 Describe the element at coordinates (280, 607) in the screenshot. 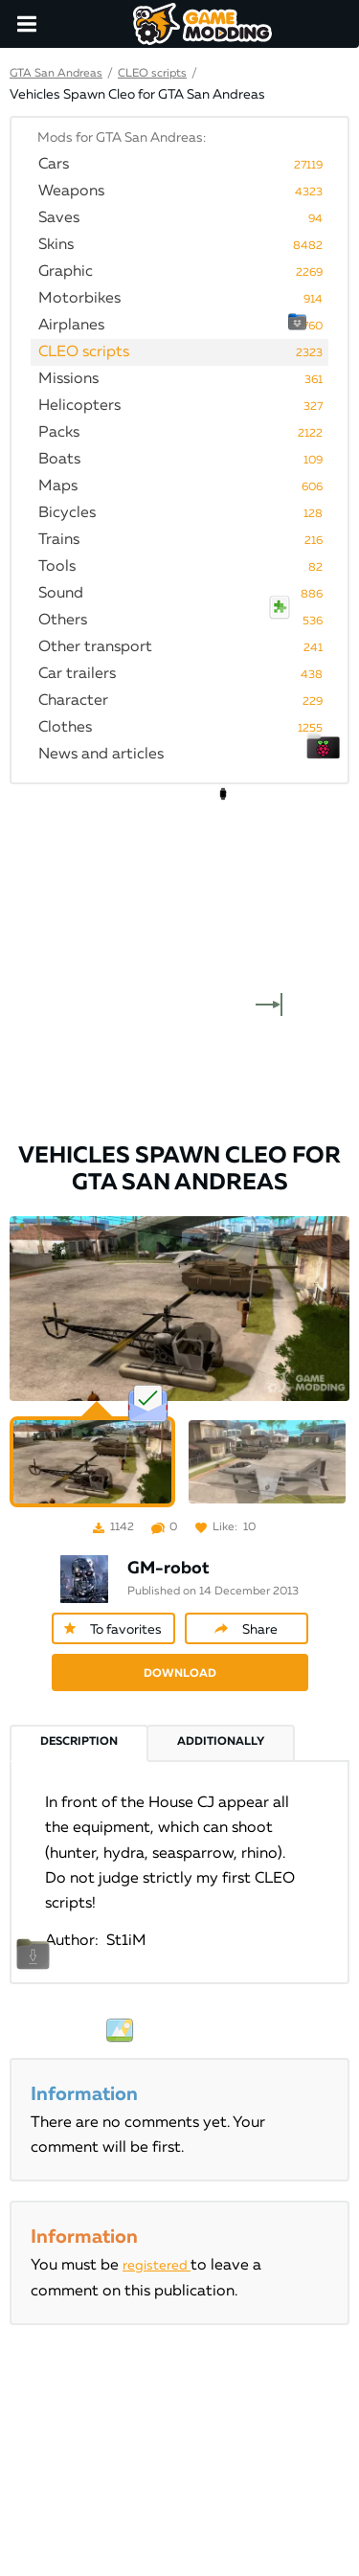

I see `an extension or plugin file type` at that location.